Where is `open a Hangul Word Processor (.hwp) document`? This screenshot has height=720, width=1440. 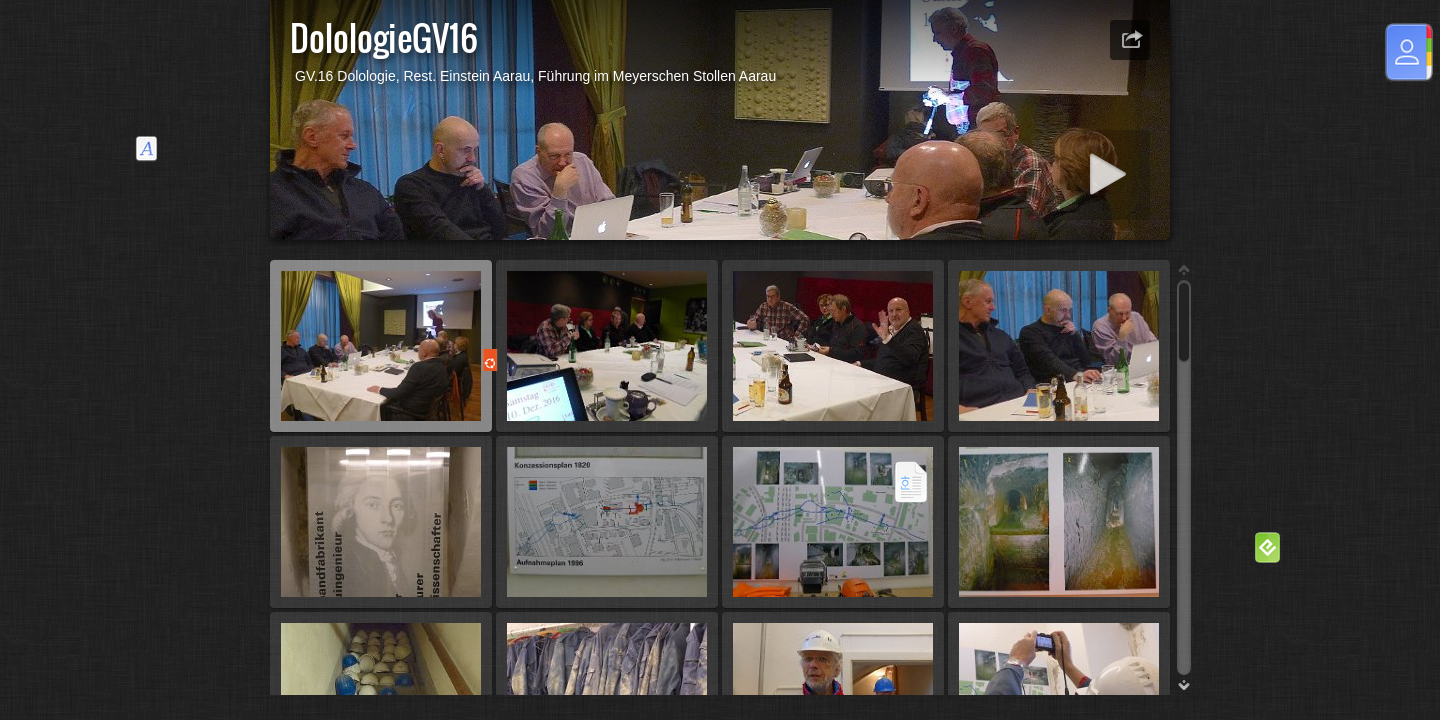 open a Hangul Word Processor (.hwp) document is located at coordinates (911, 482).